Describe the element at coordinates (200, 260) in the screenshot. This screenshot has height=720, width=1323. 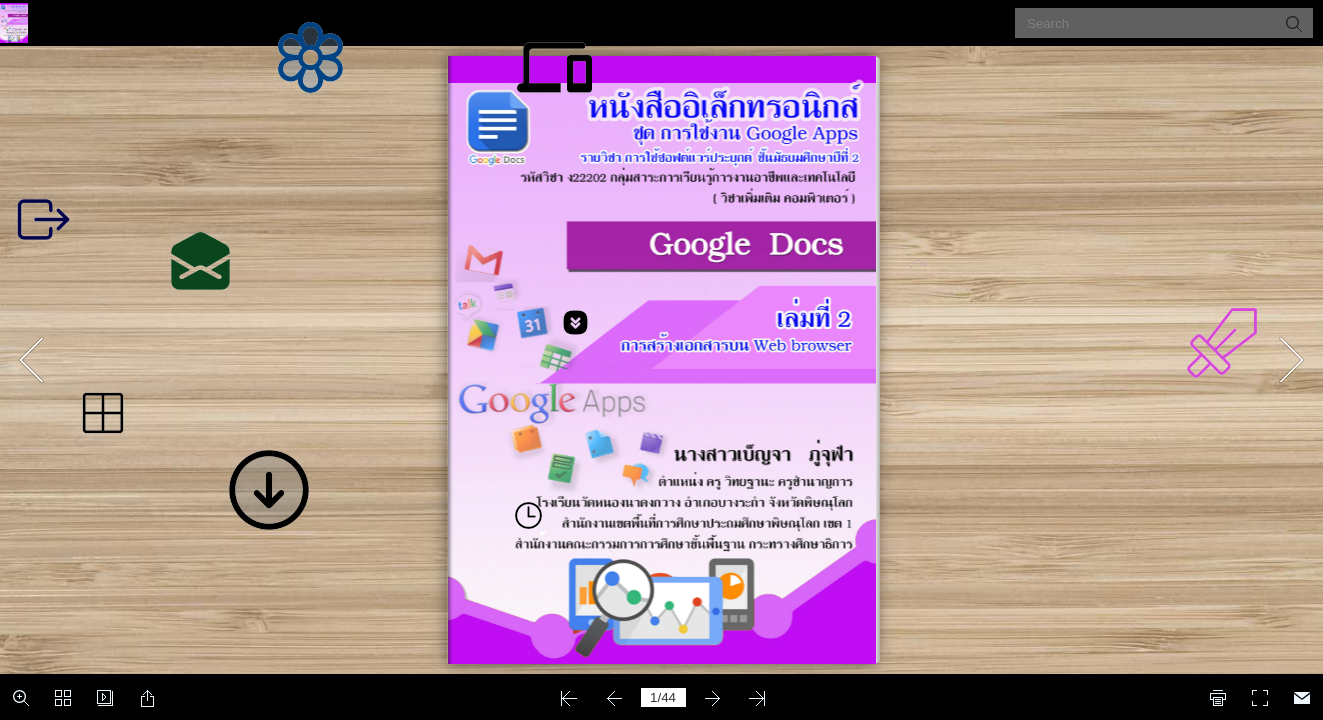
I see `view opened or read messages` at that location.